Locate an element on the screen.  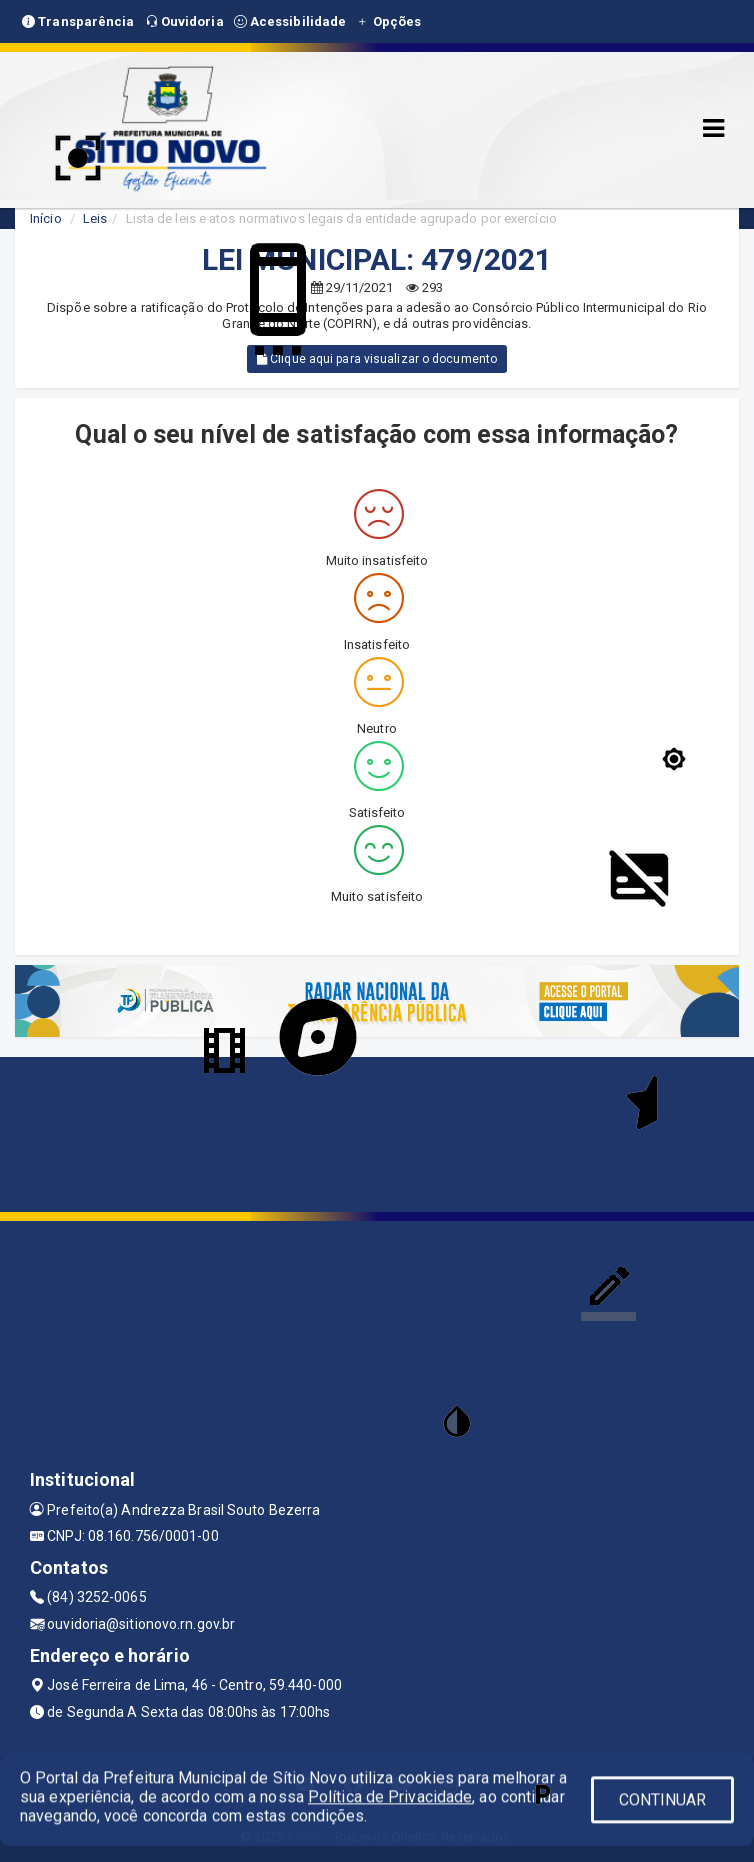
indicates a partial or half-star rating is located at coordinates (655, 1104).